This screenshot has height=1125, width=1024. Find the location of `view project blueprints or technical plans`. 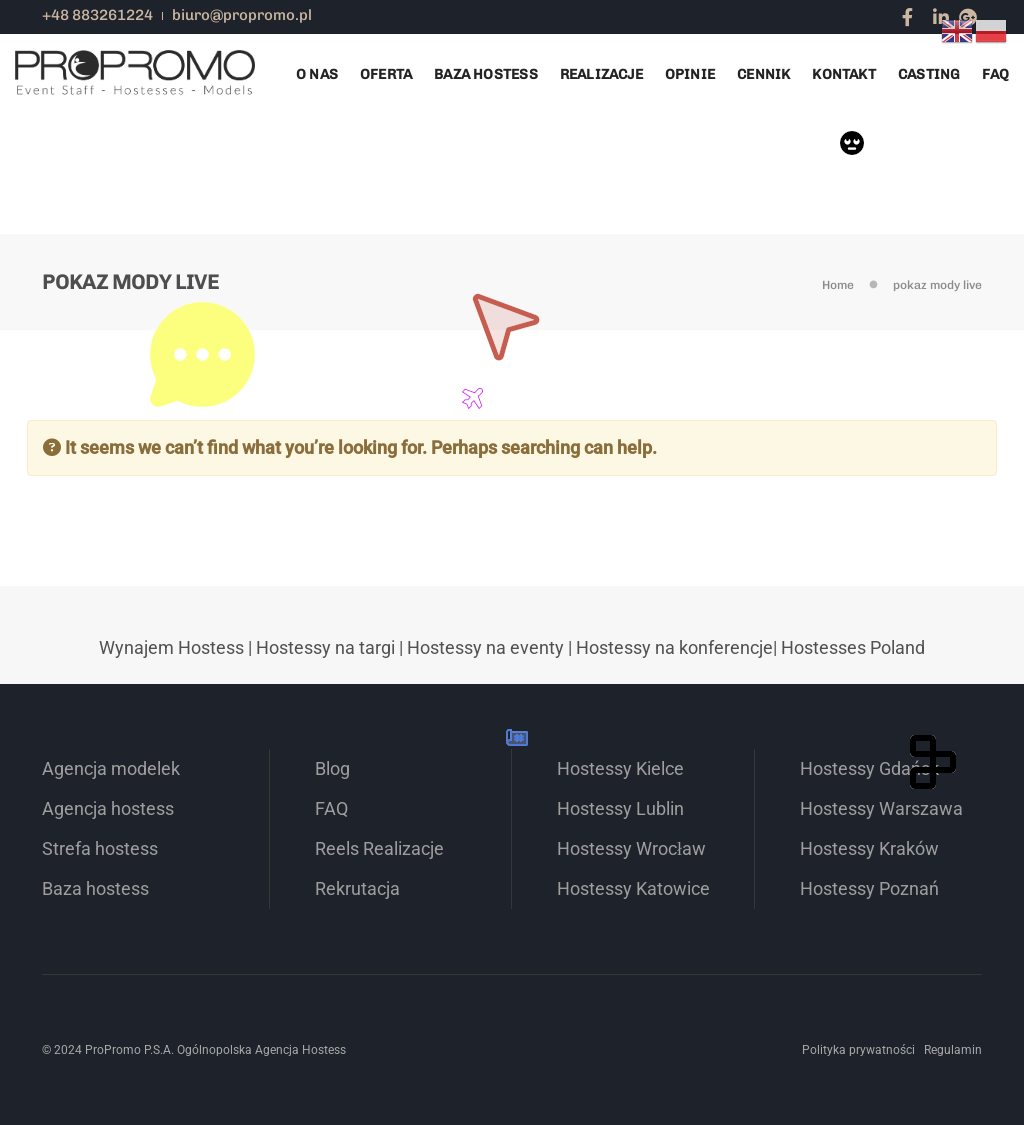

view project blueprints or technical plans is located at coordinates (517, 738).